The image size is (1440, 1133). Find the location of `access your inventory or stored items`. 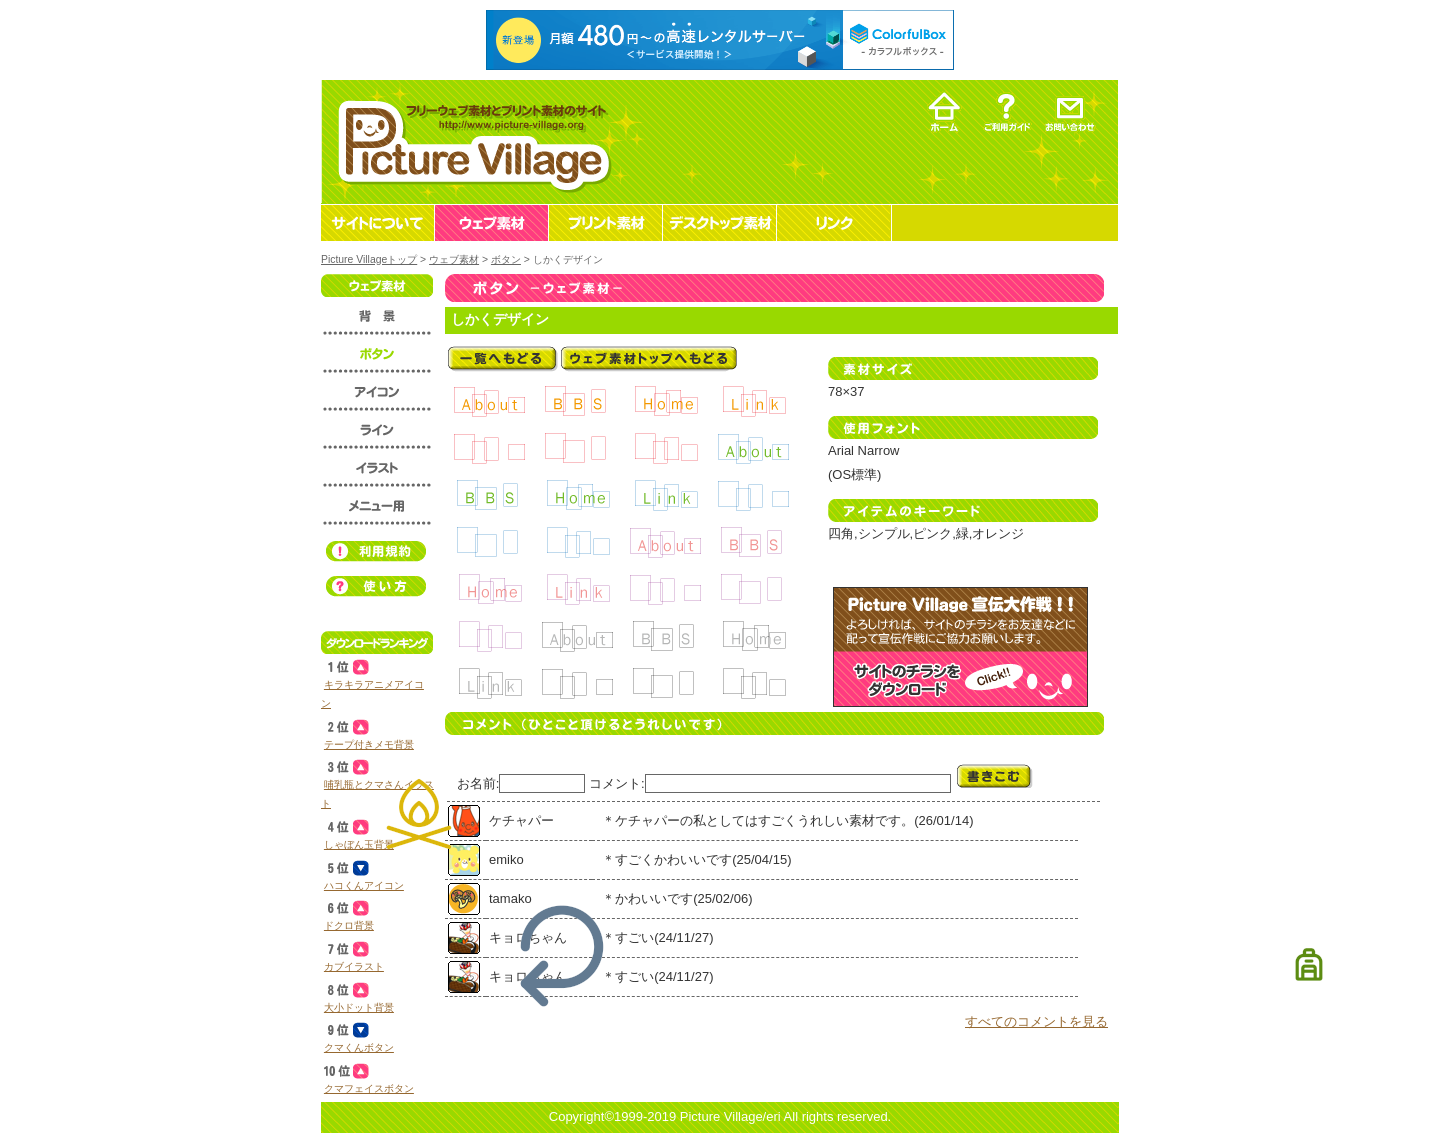

access your inventory or stored items is located at coordinates (1309, 965).